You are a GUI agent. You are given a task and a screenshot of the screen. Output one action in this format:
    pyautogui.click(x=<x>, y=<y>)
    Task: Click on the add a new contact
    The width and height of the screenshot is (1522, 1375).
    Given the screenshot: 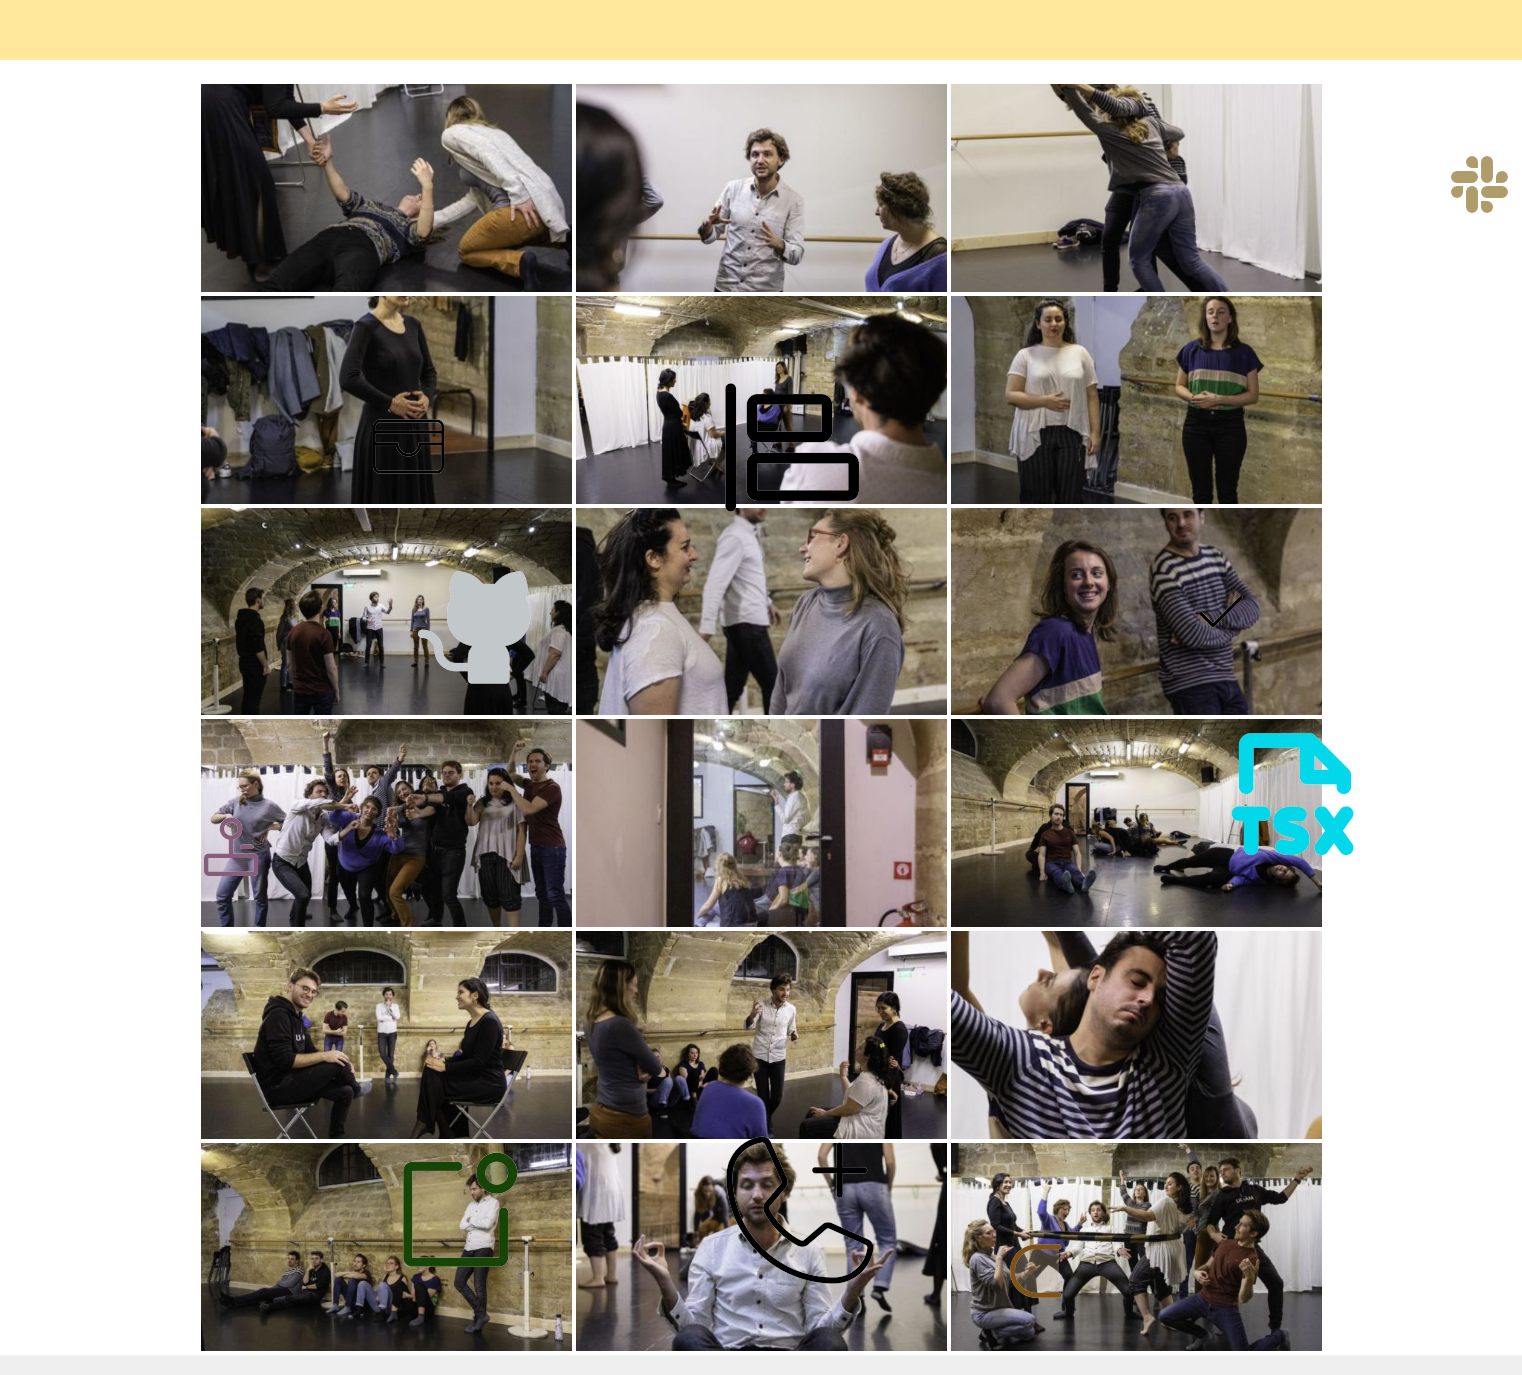 What is the action you would take?
    pyautogui.click(x=803, y=1207)
    